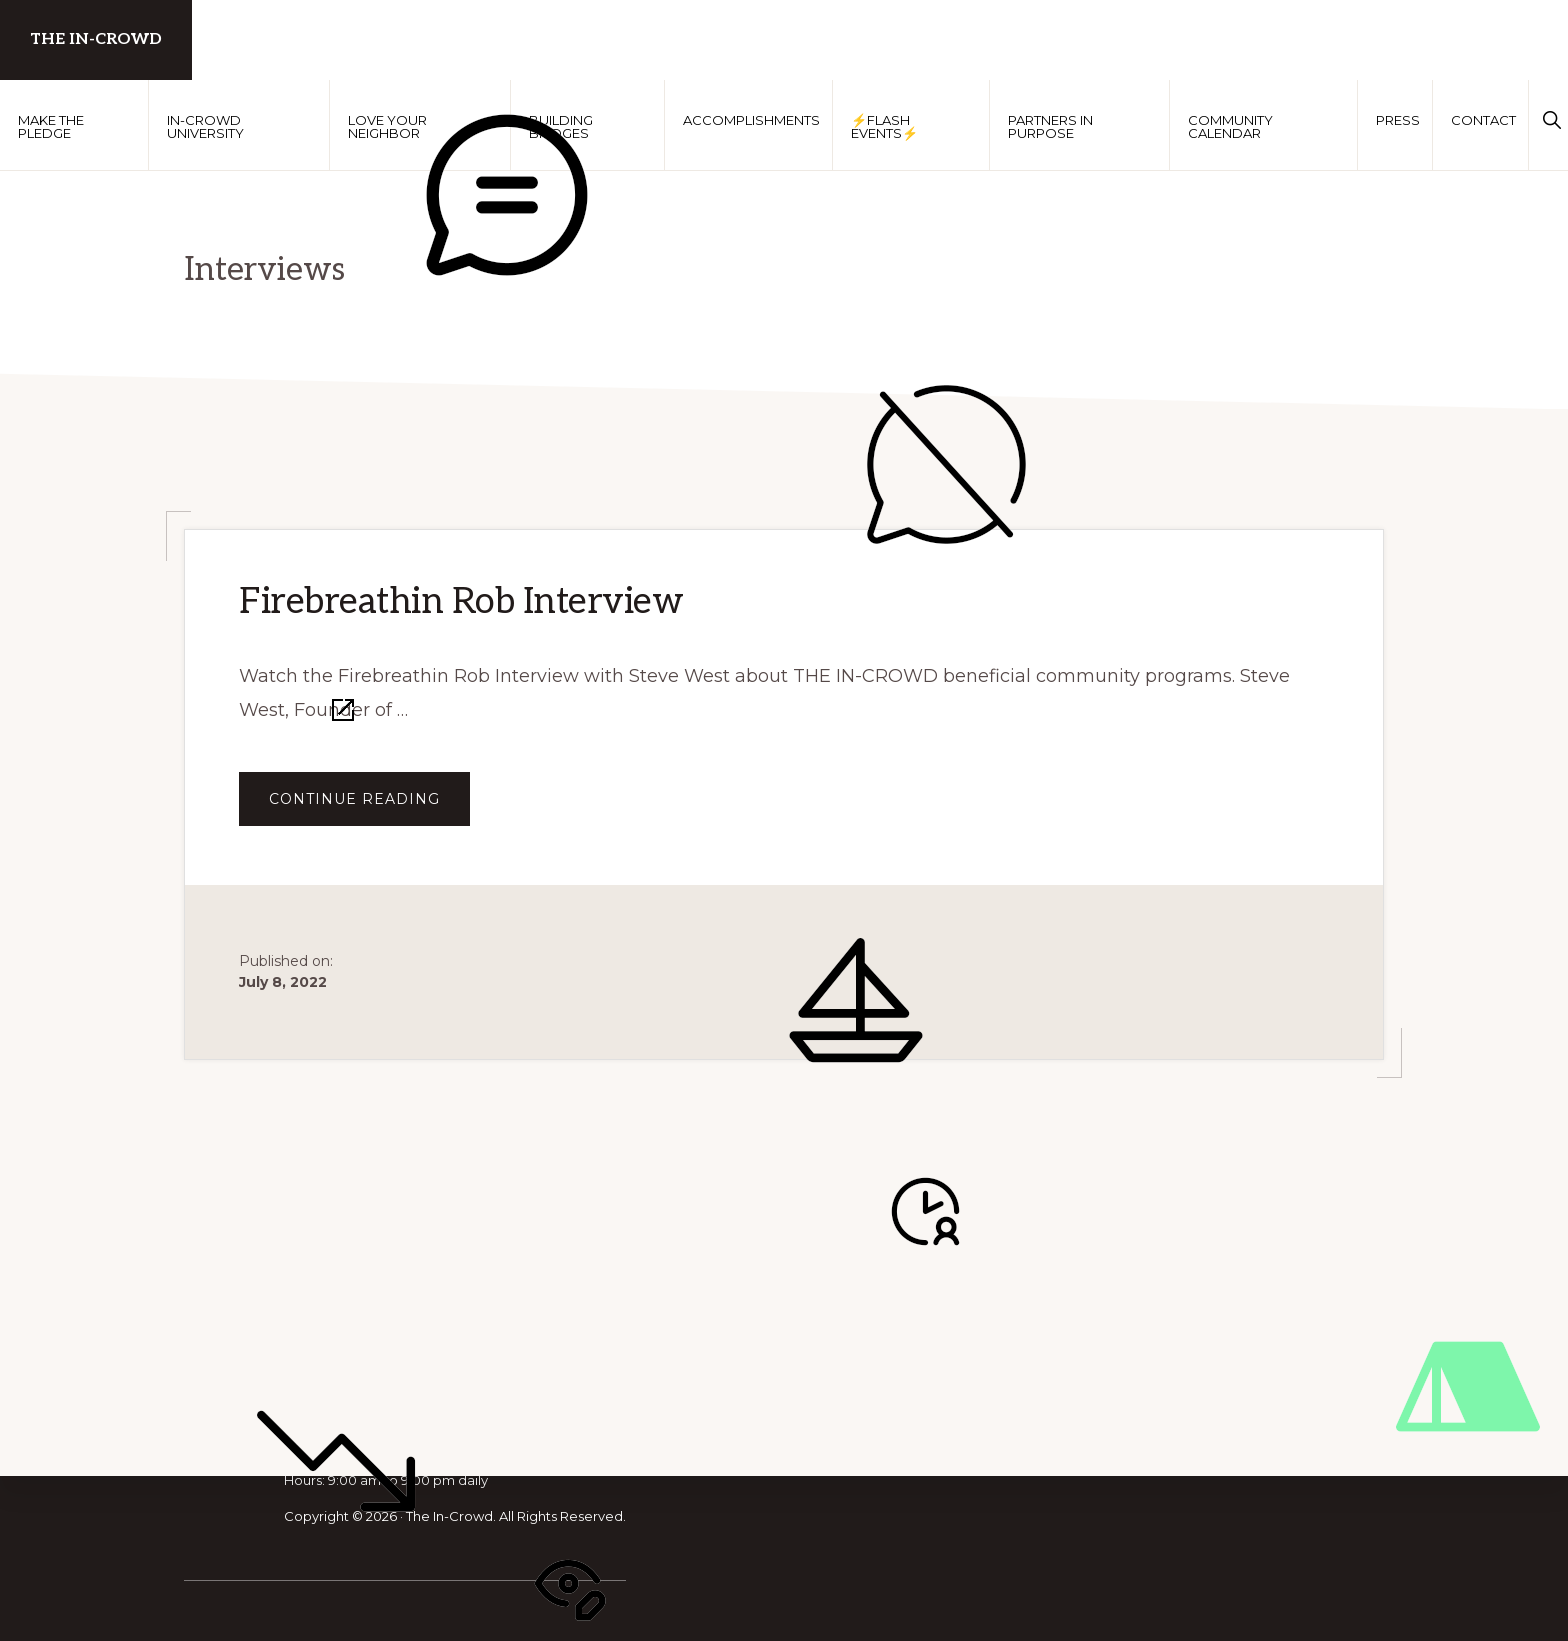 The height and width of the screenshot is (1641, 1568). What do you see at coordinates (568, 1583) in the screenshot?
I see `edit visibility settings` at bounding box center [568, 1583].